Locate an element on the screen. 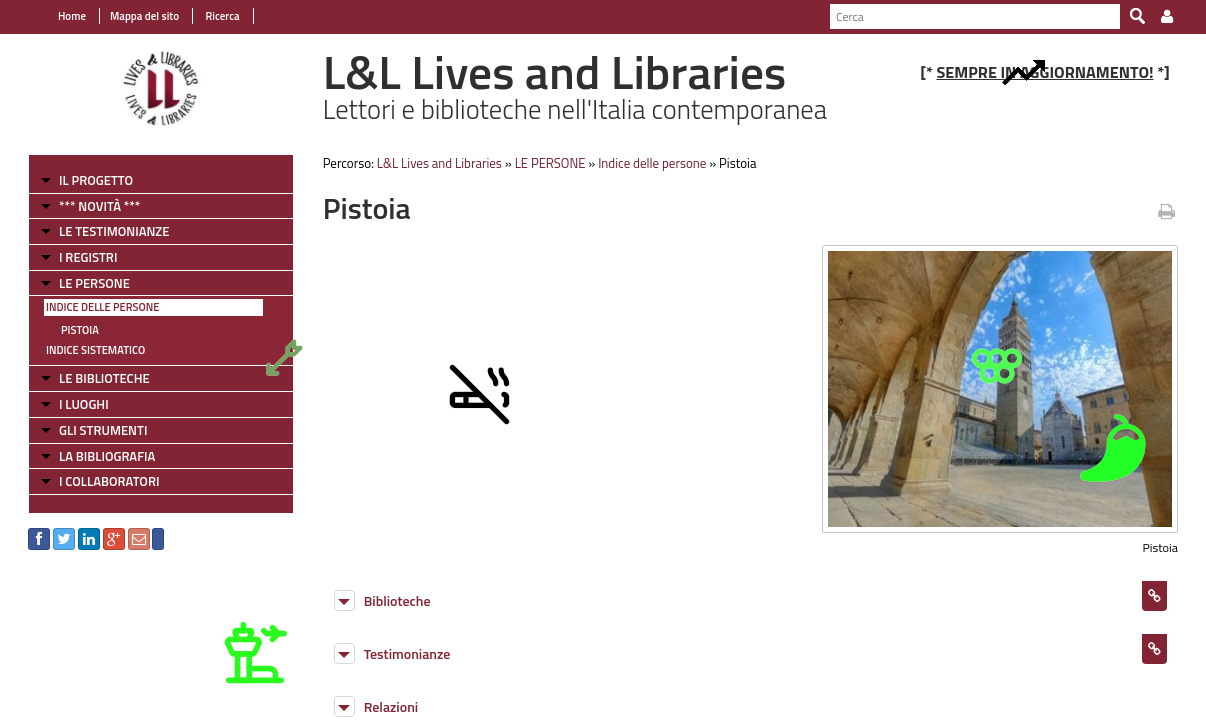 This screenshot has height=720, width=1206. indicates spicy or hot food option is located at coordinates (1116, 450).